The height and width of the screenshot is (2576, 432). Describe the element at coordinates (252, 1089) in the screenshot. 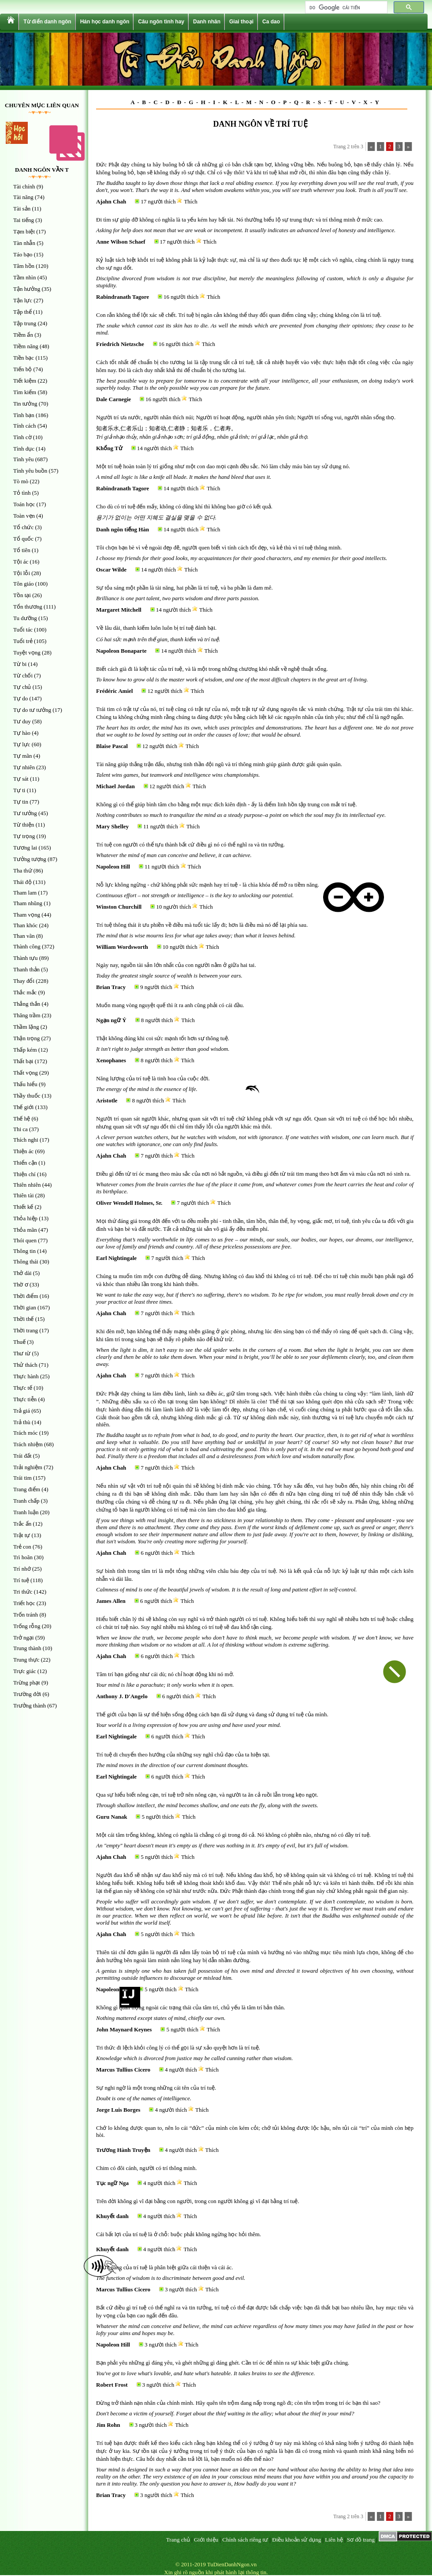

I see `dolphin emulator logo` at that location.